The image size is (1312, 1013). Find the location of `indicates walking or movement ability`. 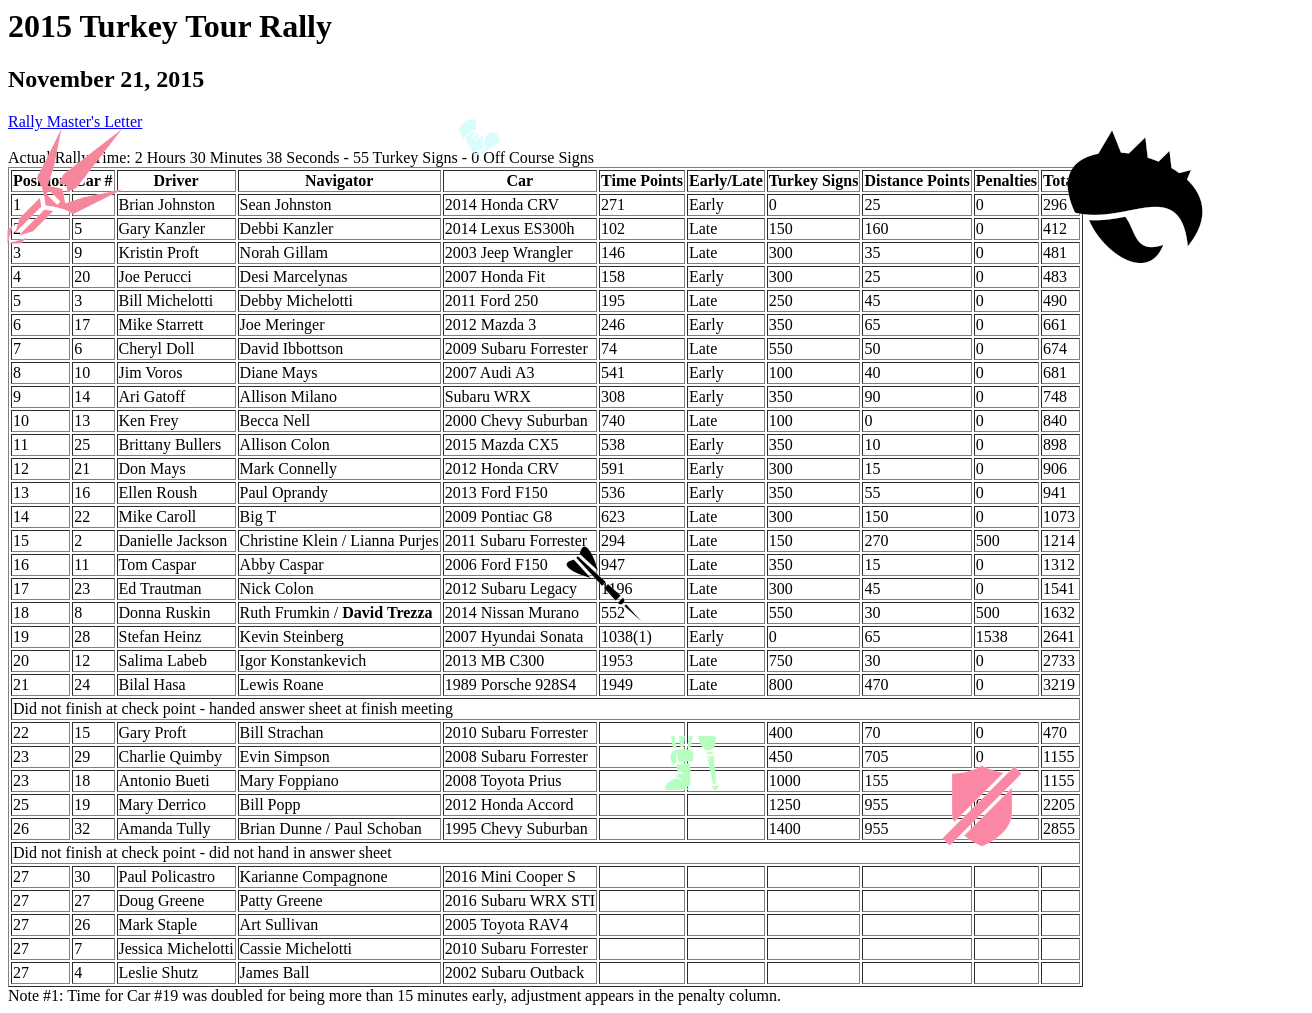

indicates walking or movement ability is located at coordinates (479, 136).